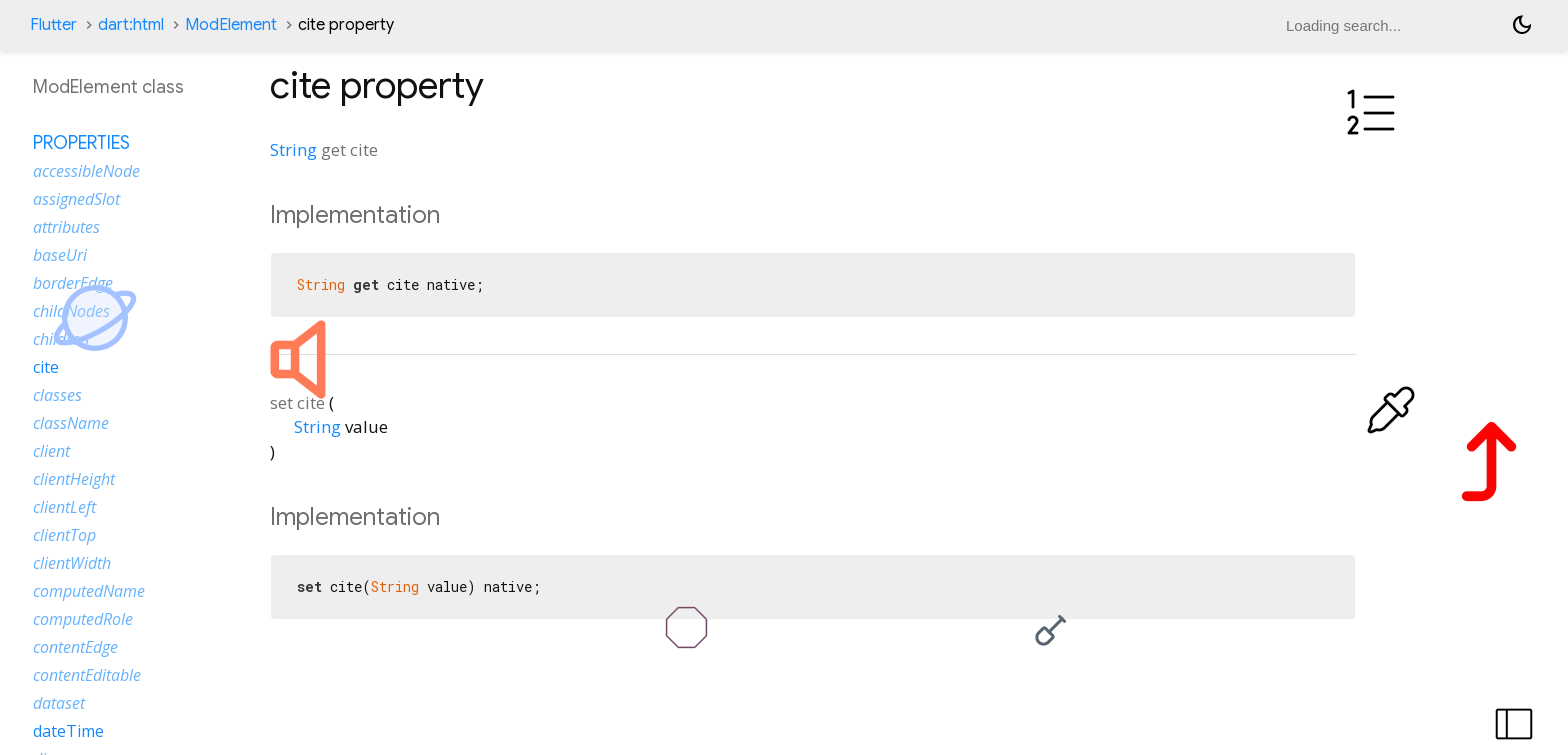 This screenshot has width=1568, height=755. Describe the element at coordinates (1051, 629) in the screenshot. I see `access gardening or landscaping tools` at that location.